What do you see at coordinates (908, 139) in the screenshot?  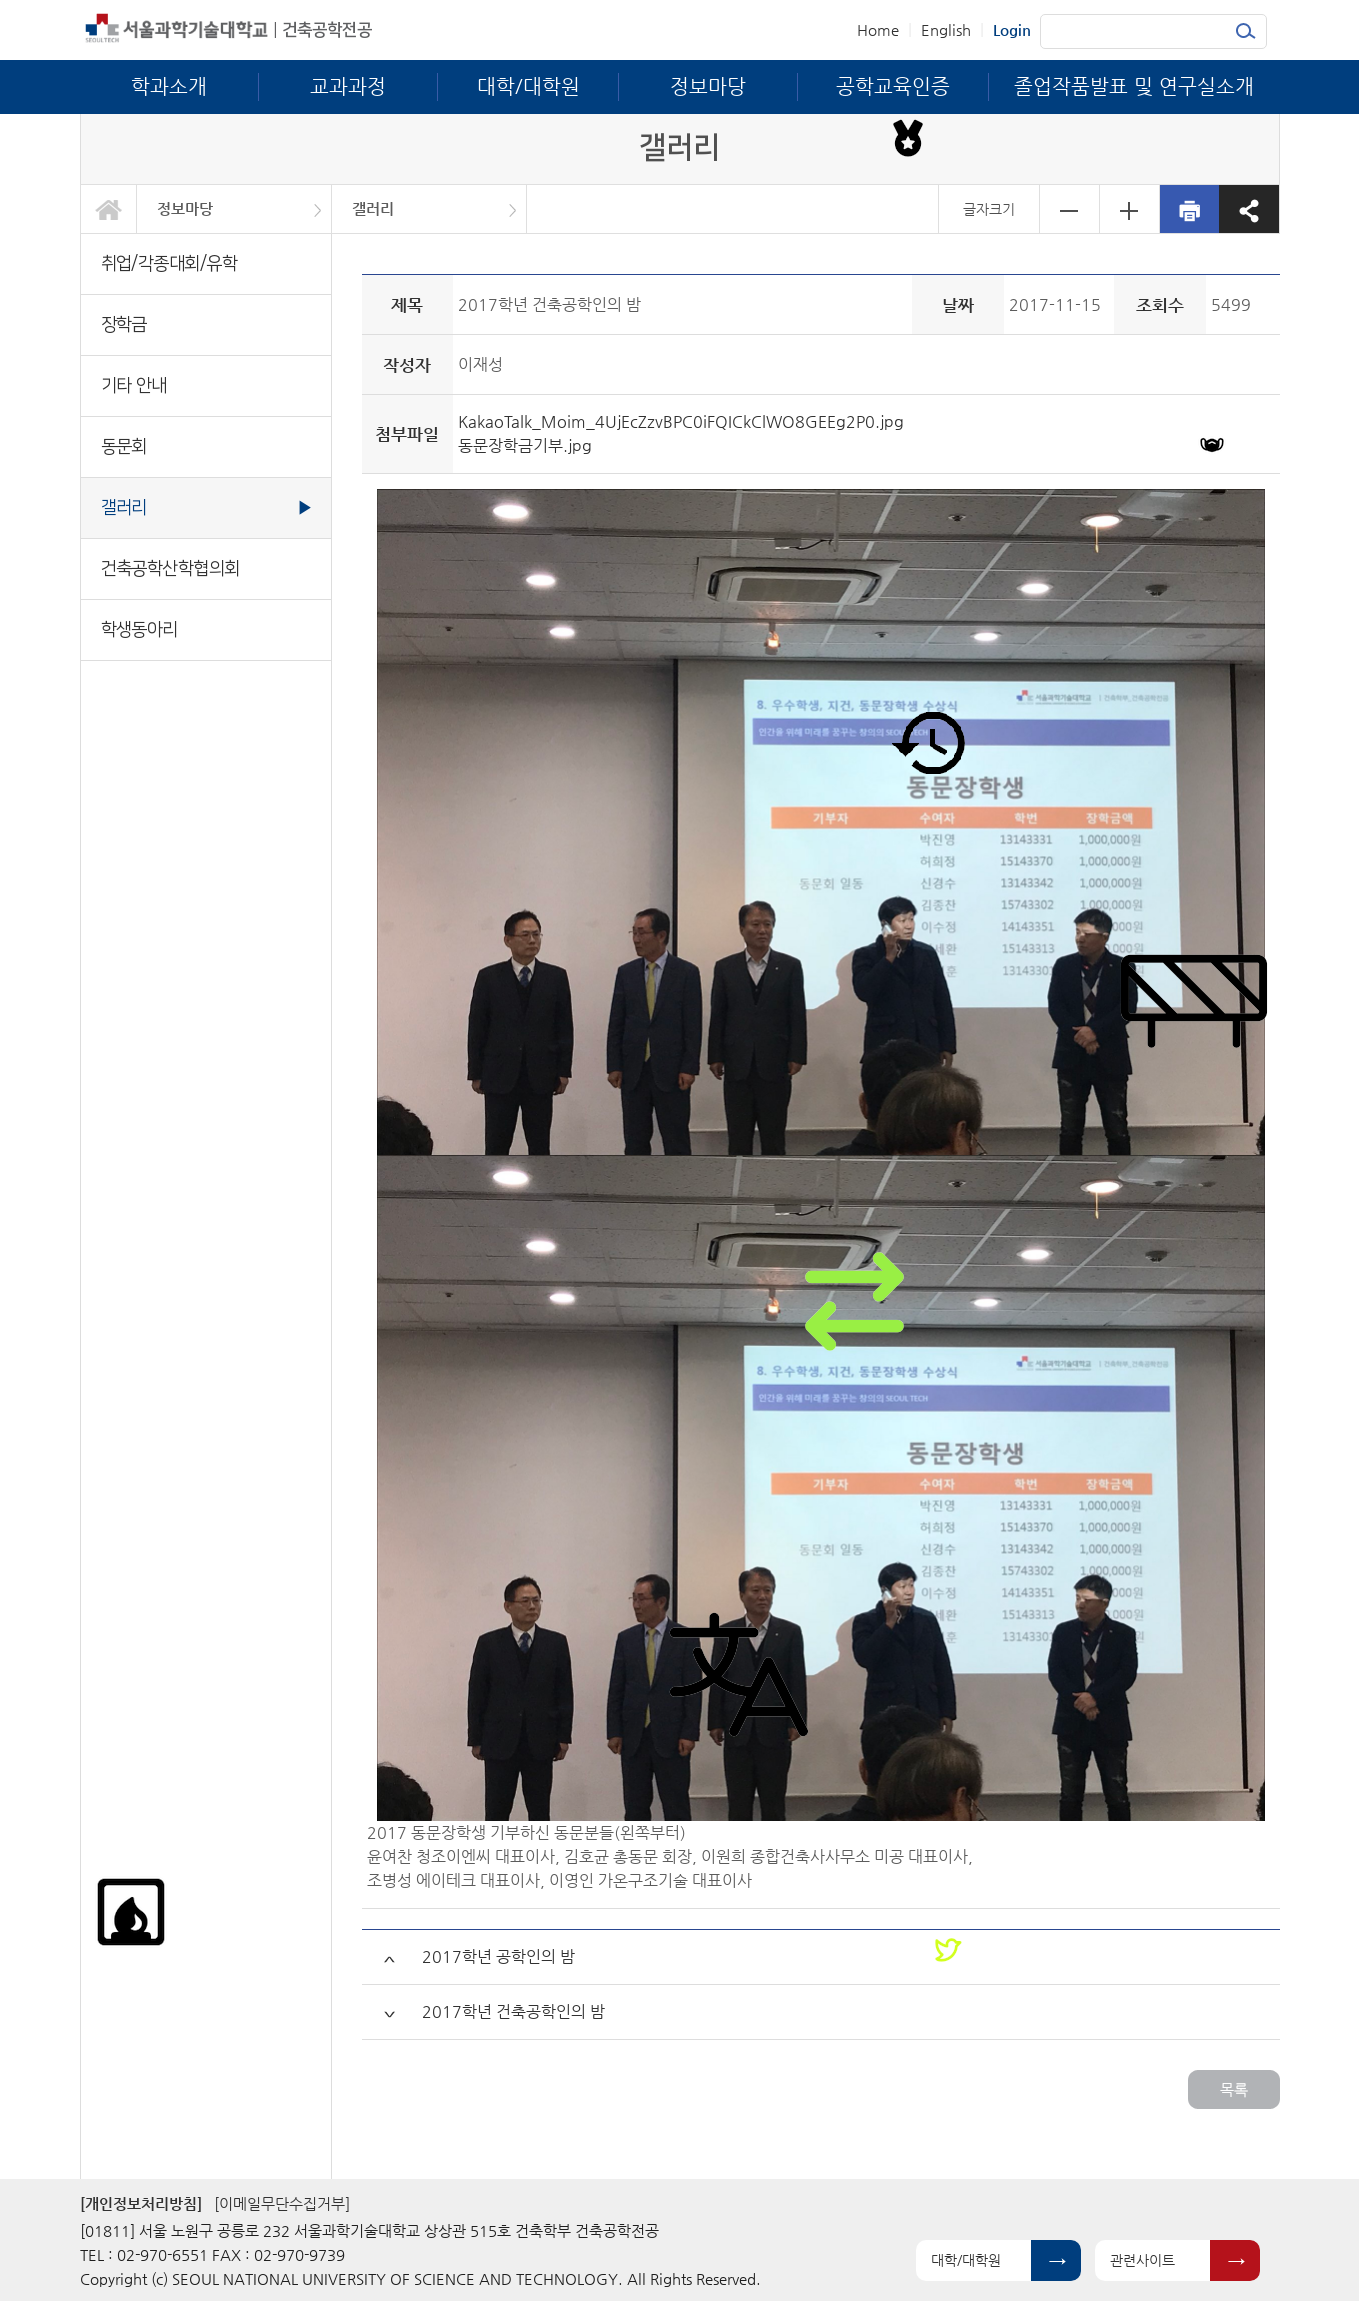 I see `view achievements or awards` at bounding box center [908, 139].